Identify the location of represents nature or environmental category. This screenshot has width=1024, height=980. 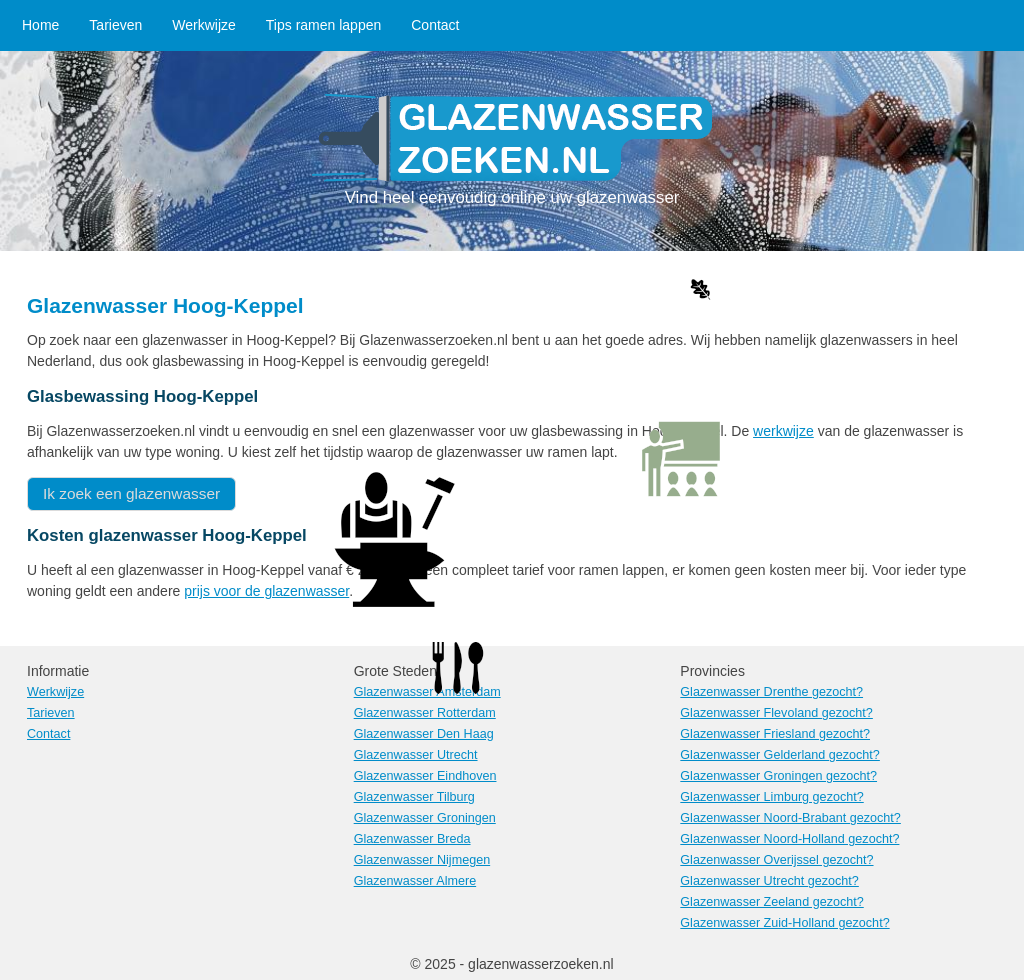
(700, 289).